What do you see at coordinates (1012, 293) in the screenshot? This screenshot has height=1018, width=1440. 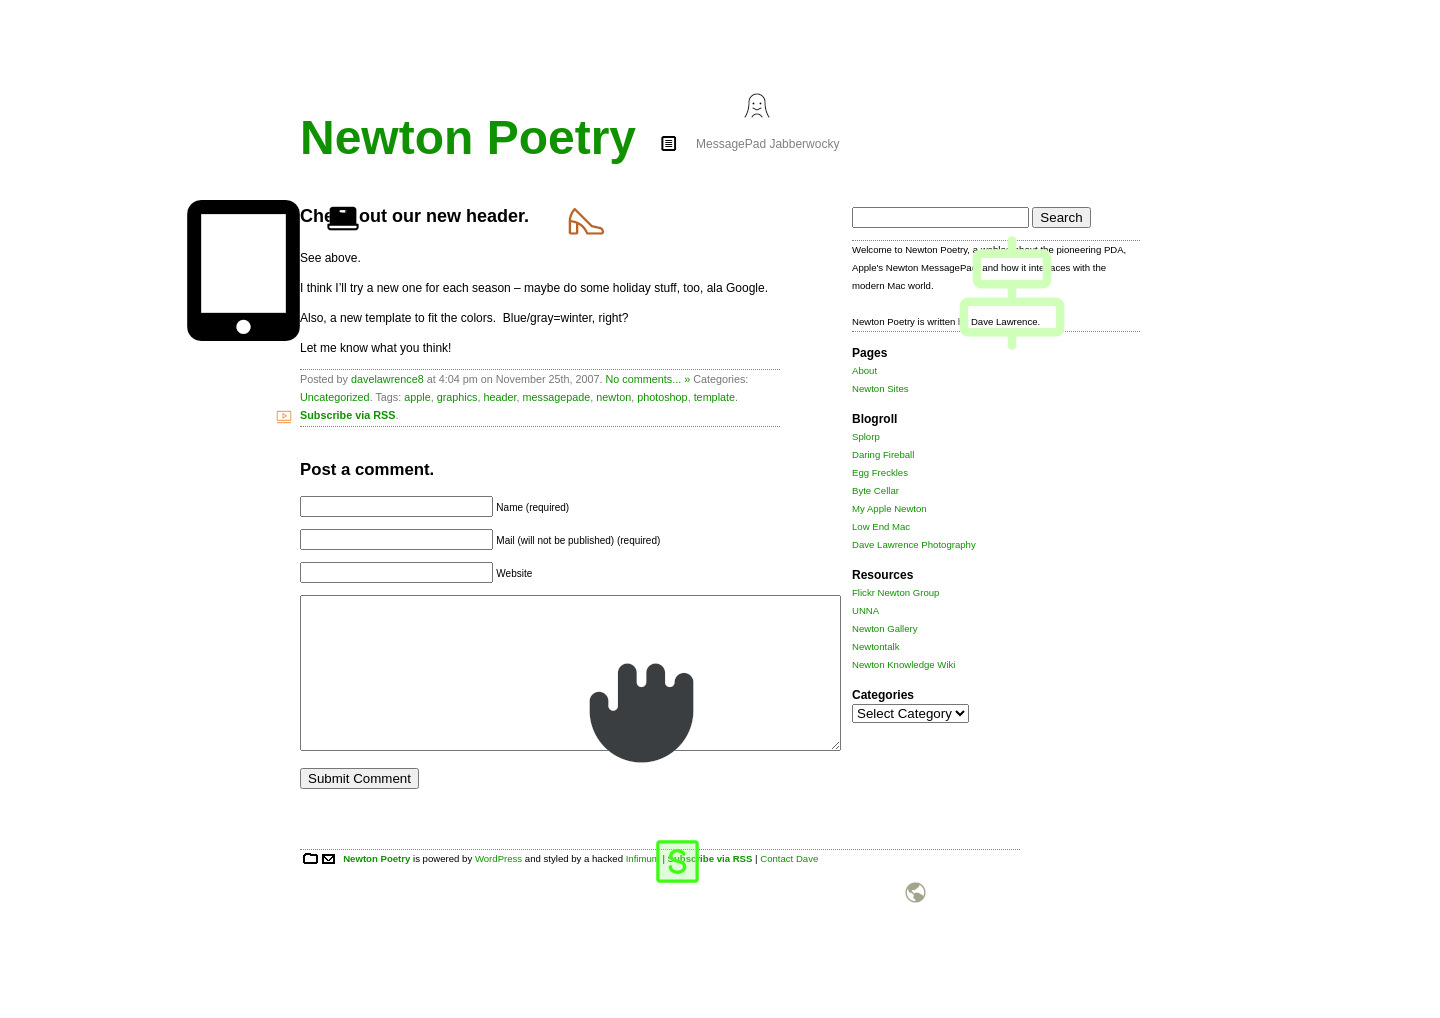 I see `align objects to horizontal center` at bounding box center [1012, 293].